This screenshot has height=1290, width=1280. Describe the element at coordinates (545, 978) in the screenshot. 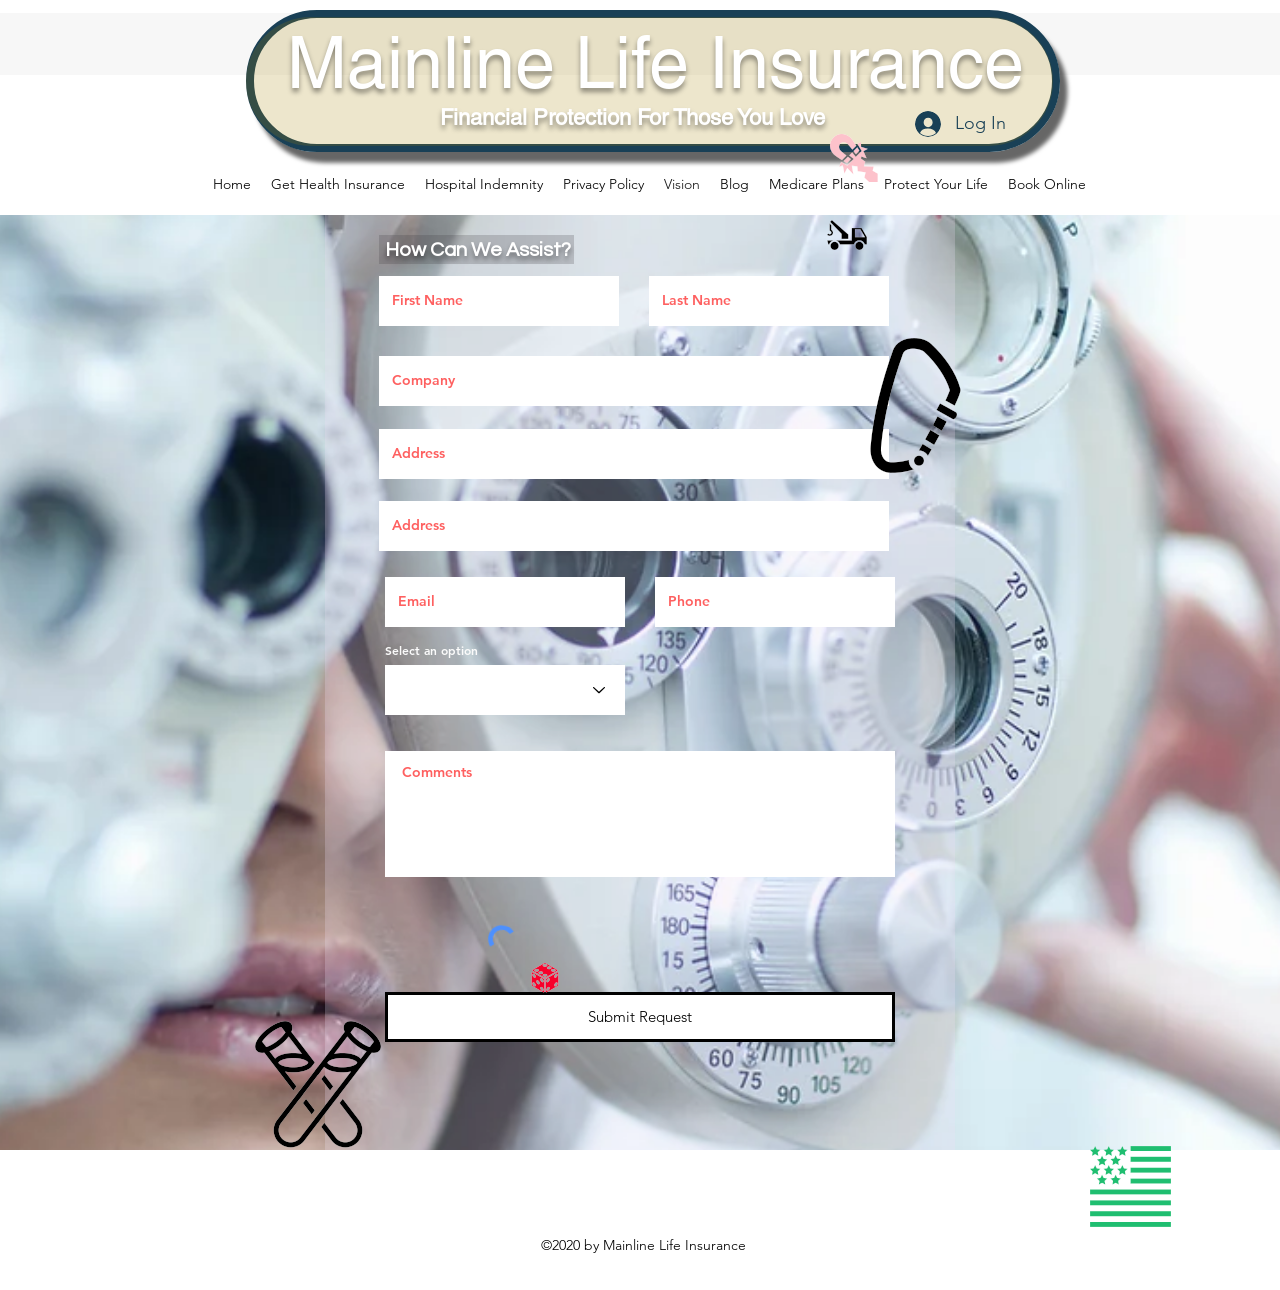

I see `roll the dice or randomize` at that location.